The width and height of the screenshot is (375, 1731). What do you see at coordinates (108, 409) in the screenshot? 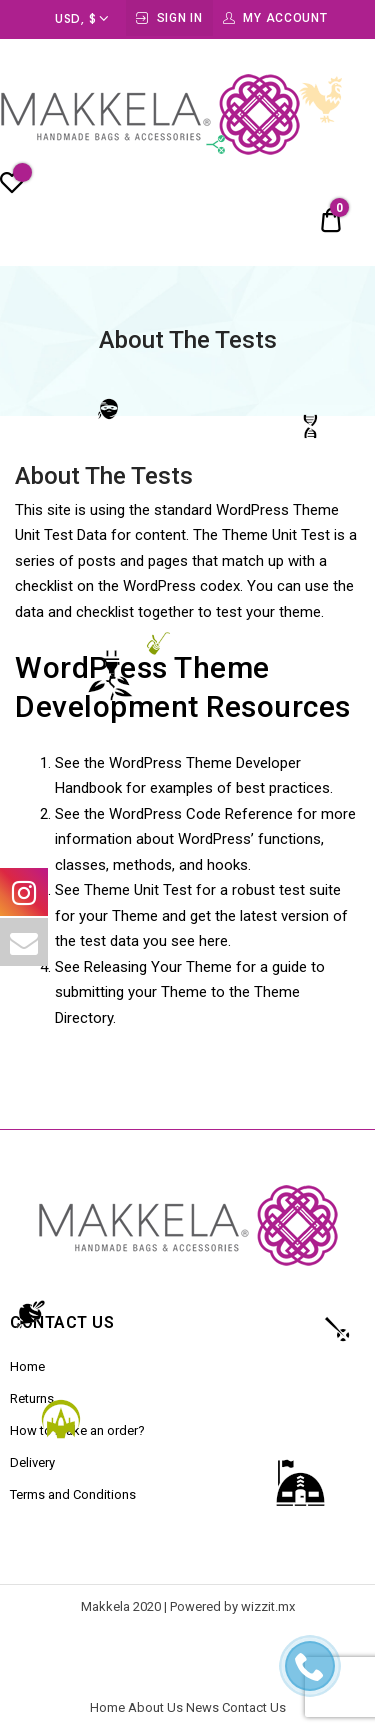
I see `select ninja character class` at bounding box center [108, 409].